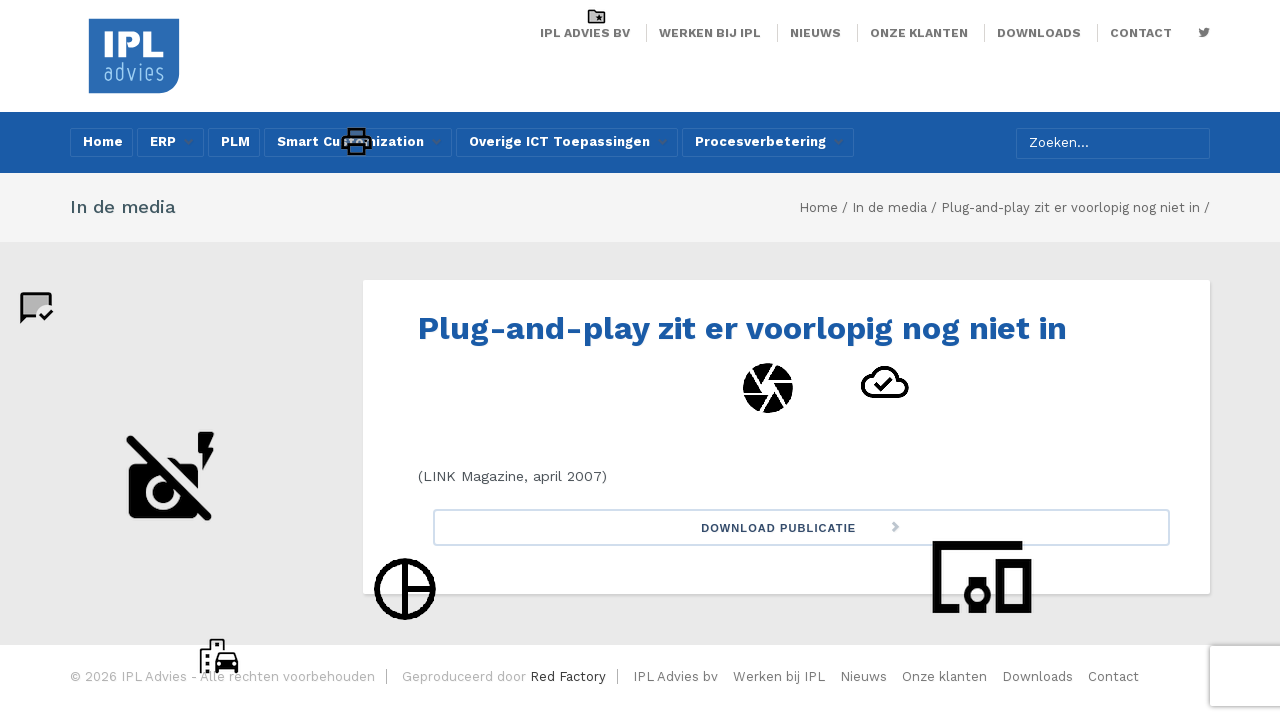 Image resolution: width=1280 pixels, height=720 pixels. What do you see at coordinates (356, 141) in the screenshot?
I see `print the current document or page` at bounding box center [356, 141].